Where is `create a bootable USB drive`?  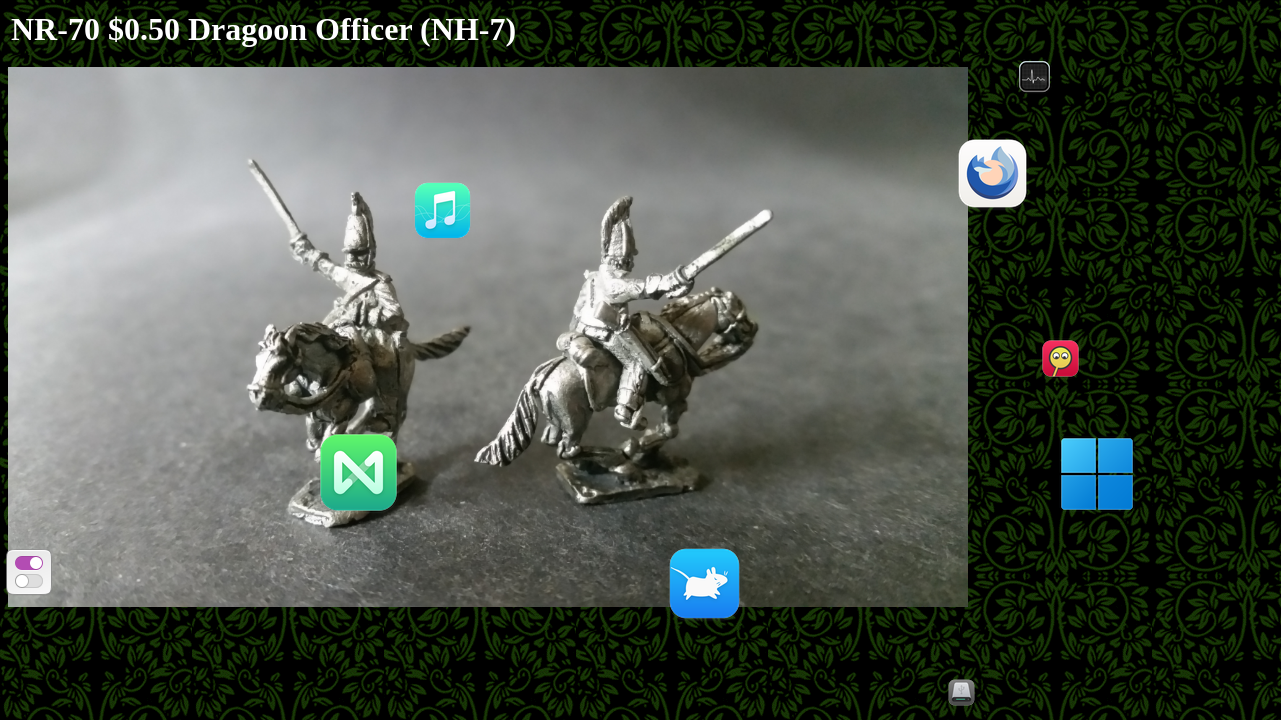
create a bootable USB drive is located at coordinates (961, 692).